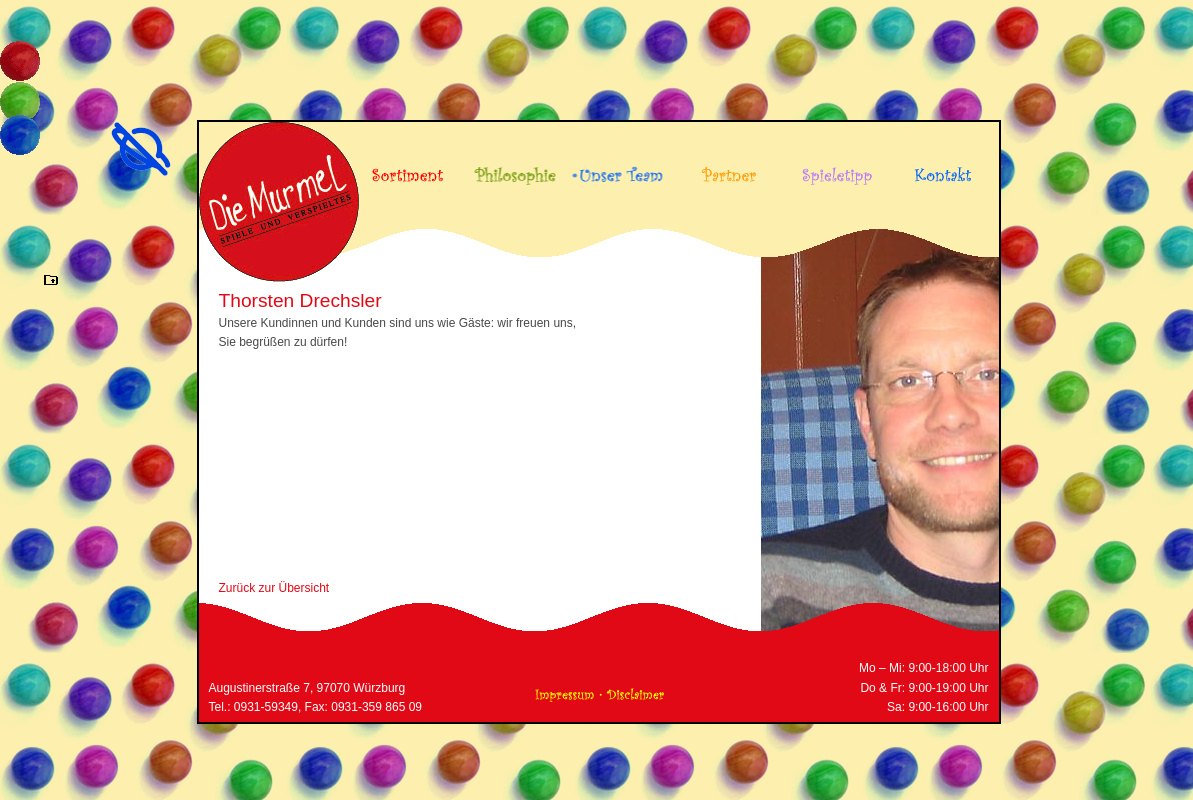 This screenshot has height=800, width=1193. What do you see at coordinates (51, 280) in the screenshot?
I see `create a new folder` at bounding box center [51, 280].